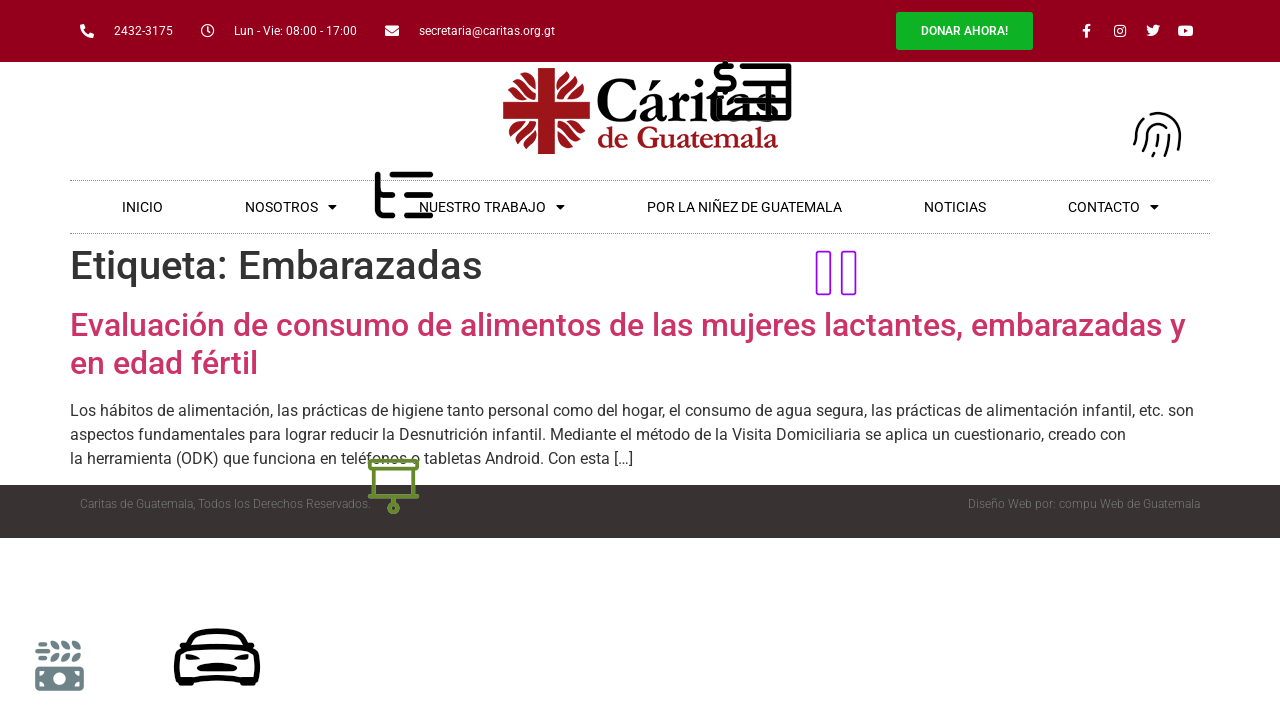 The image size is (1280, 720). I want to click on pause media playback, so click(836, 273).